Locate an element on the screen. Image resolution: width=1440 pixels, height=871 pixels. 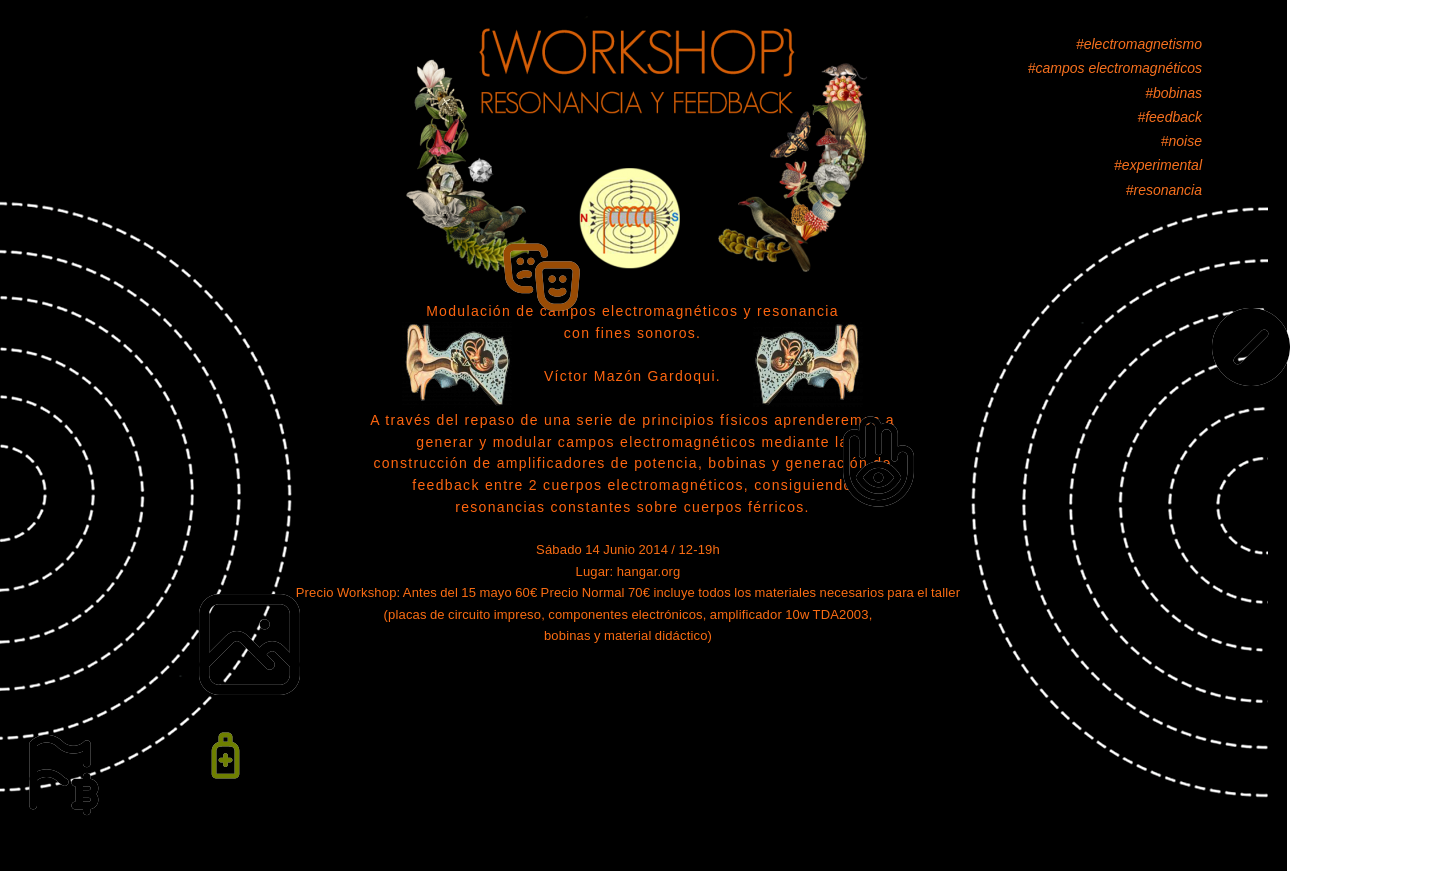
flag or mark a bitcoin transaction is located at coordinates (60, 771).